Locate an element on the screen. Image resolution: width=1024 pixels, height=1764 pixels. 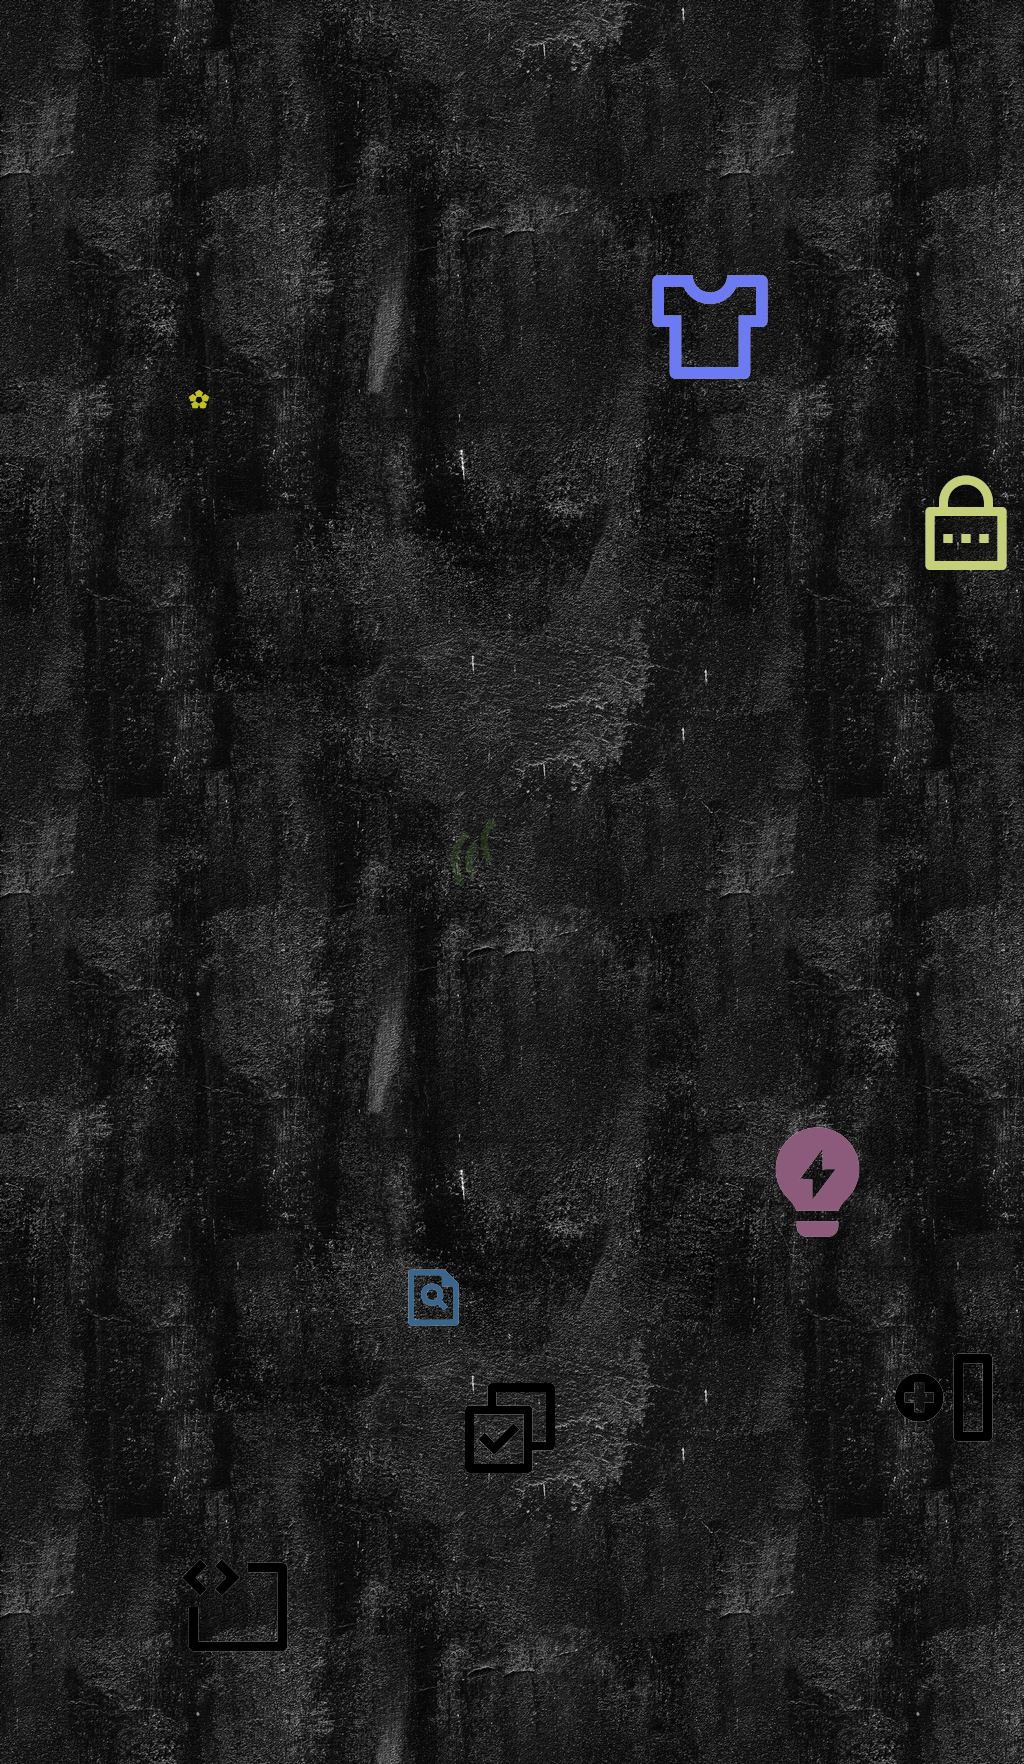
rootssage app or service logo is located at coordinates (199, 399).